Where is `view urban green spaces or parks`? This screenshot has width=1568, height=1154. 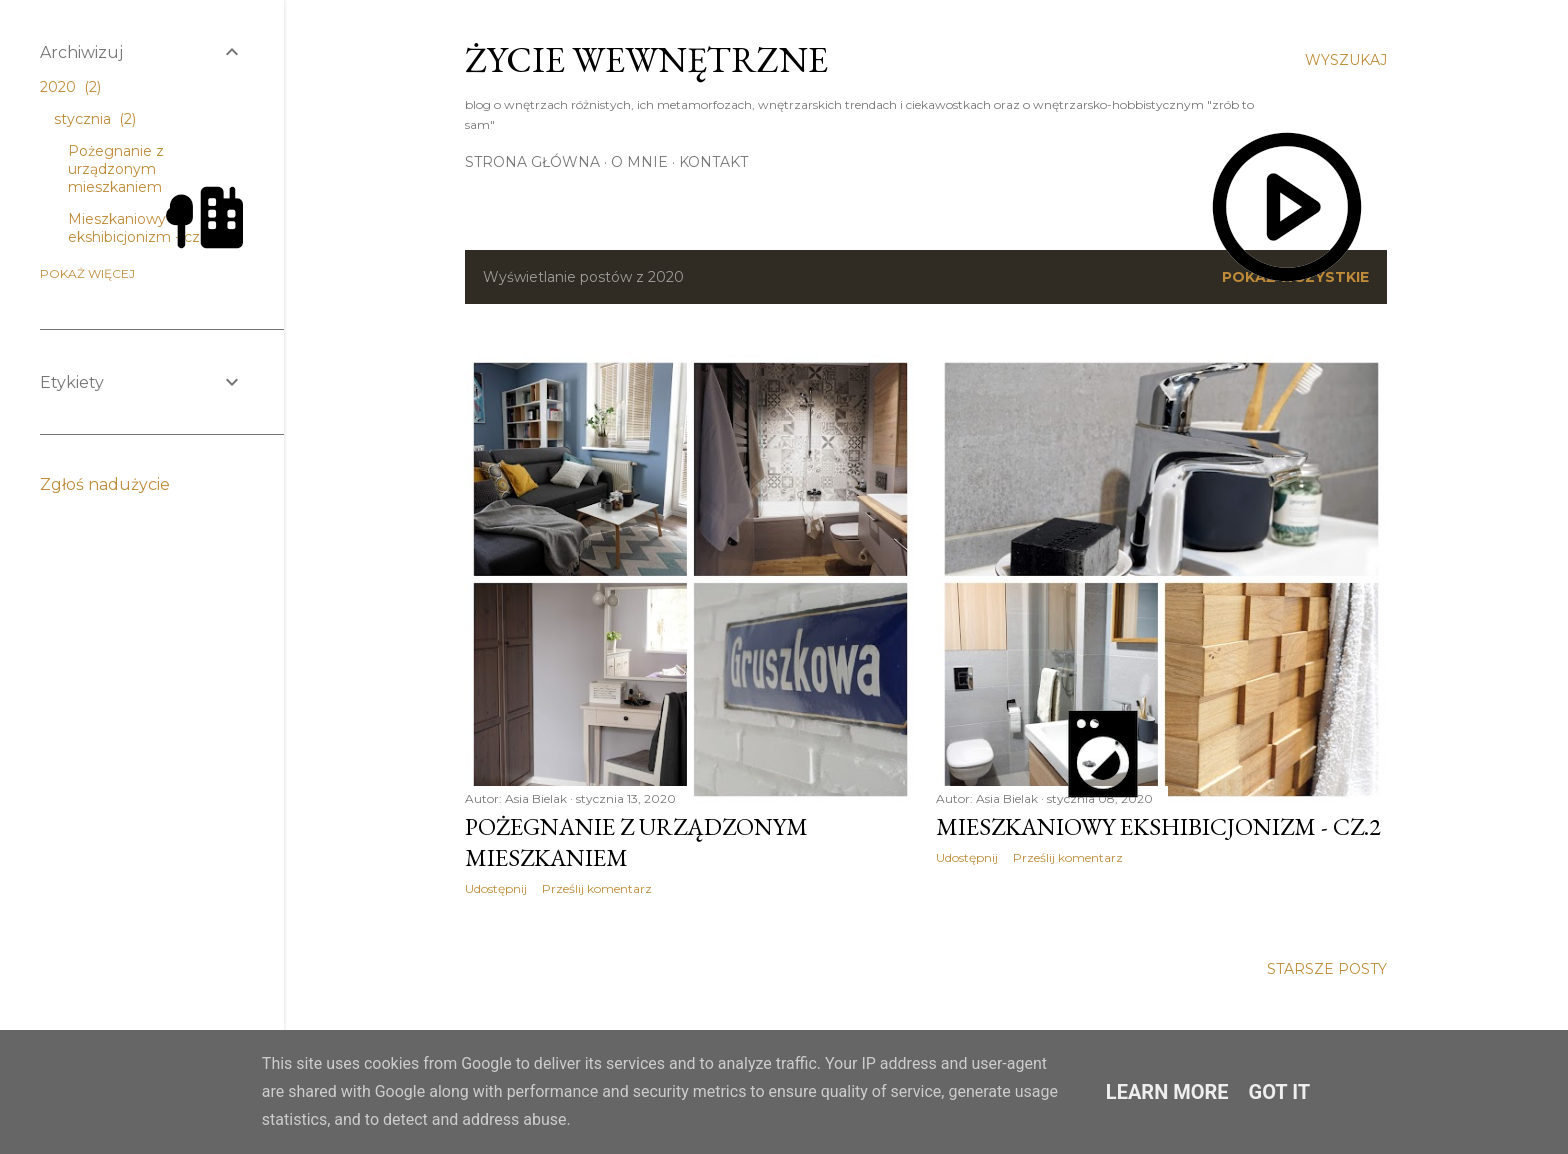
view urban green spaces or parks is located at coordinates (204, 217).